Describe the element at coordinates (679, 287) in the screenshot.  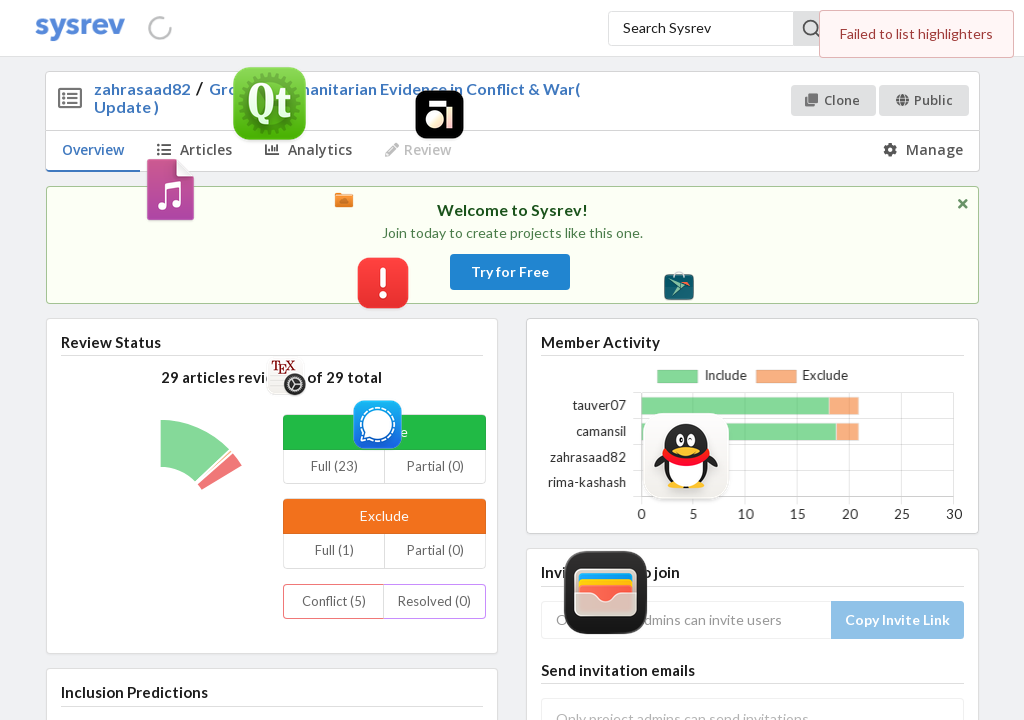
I see `open the snap store to browse and install applications` at that location.